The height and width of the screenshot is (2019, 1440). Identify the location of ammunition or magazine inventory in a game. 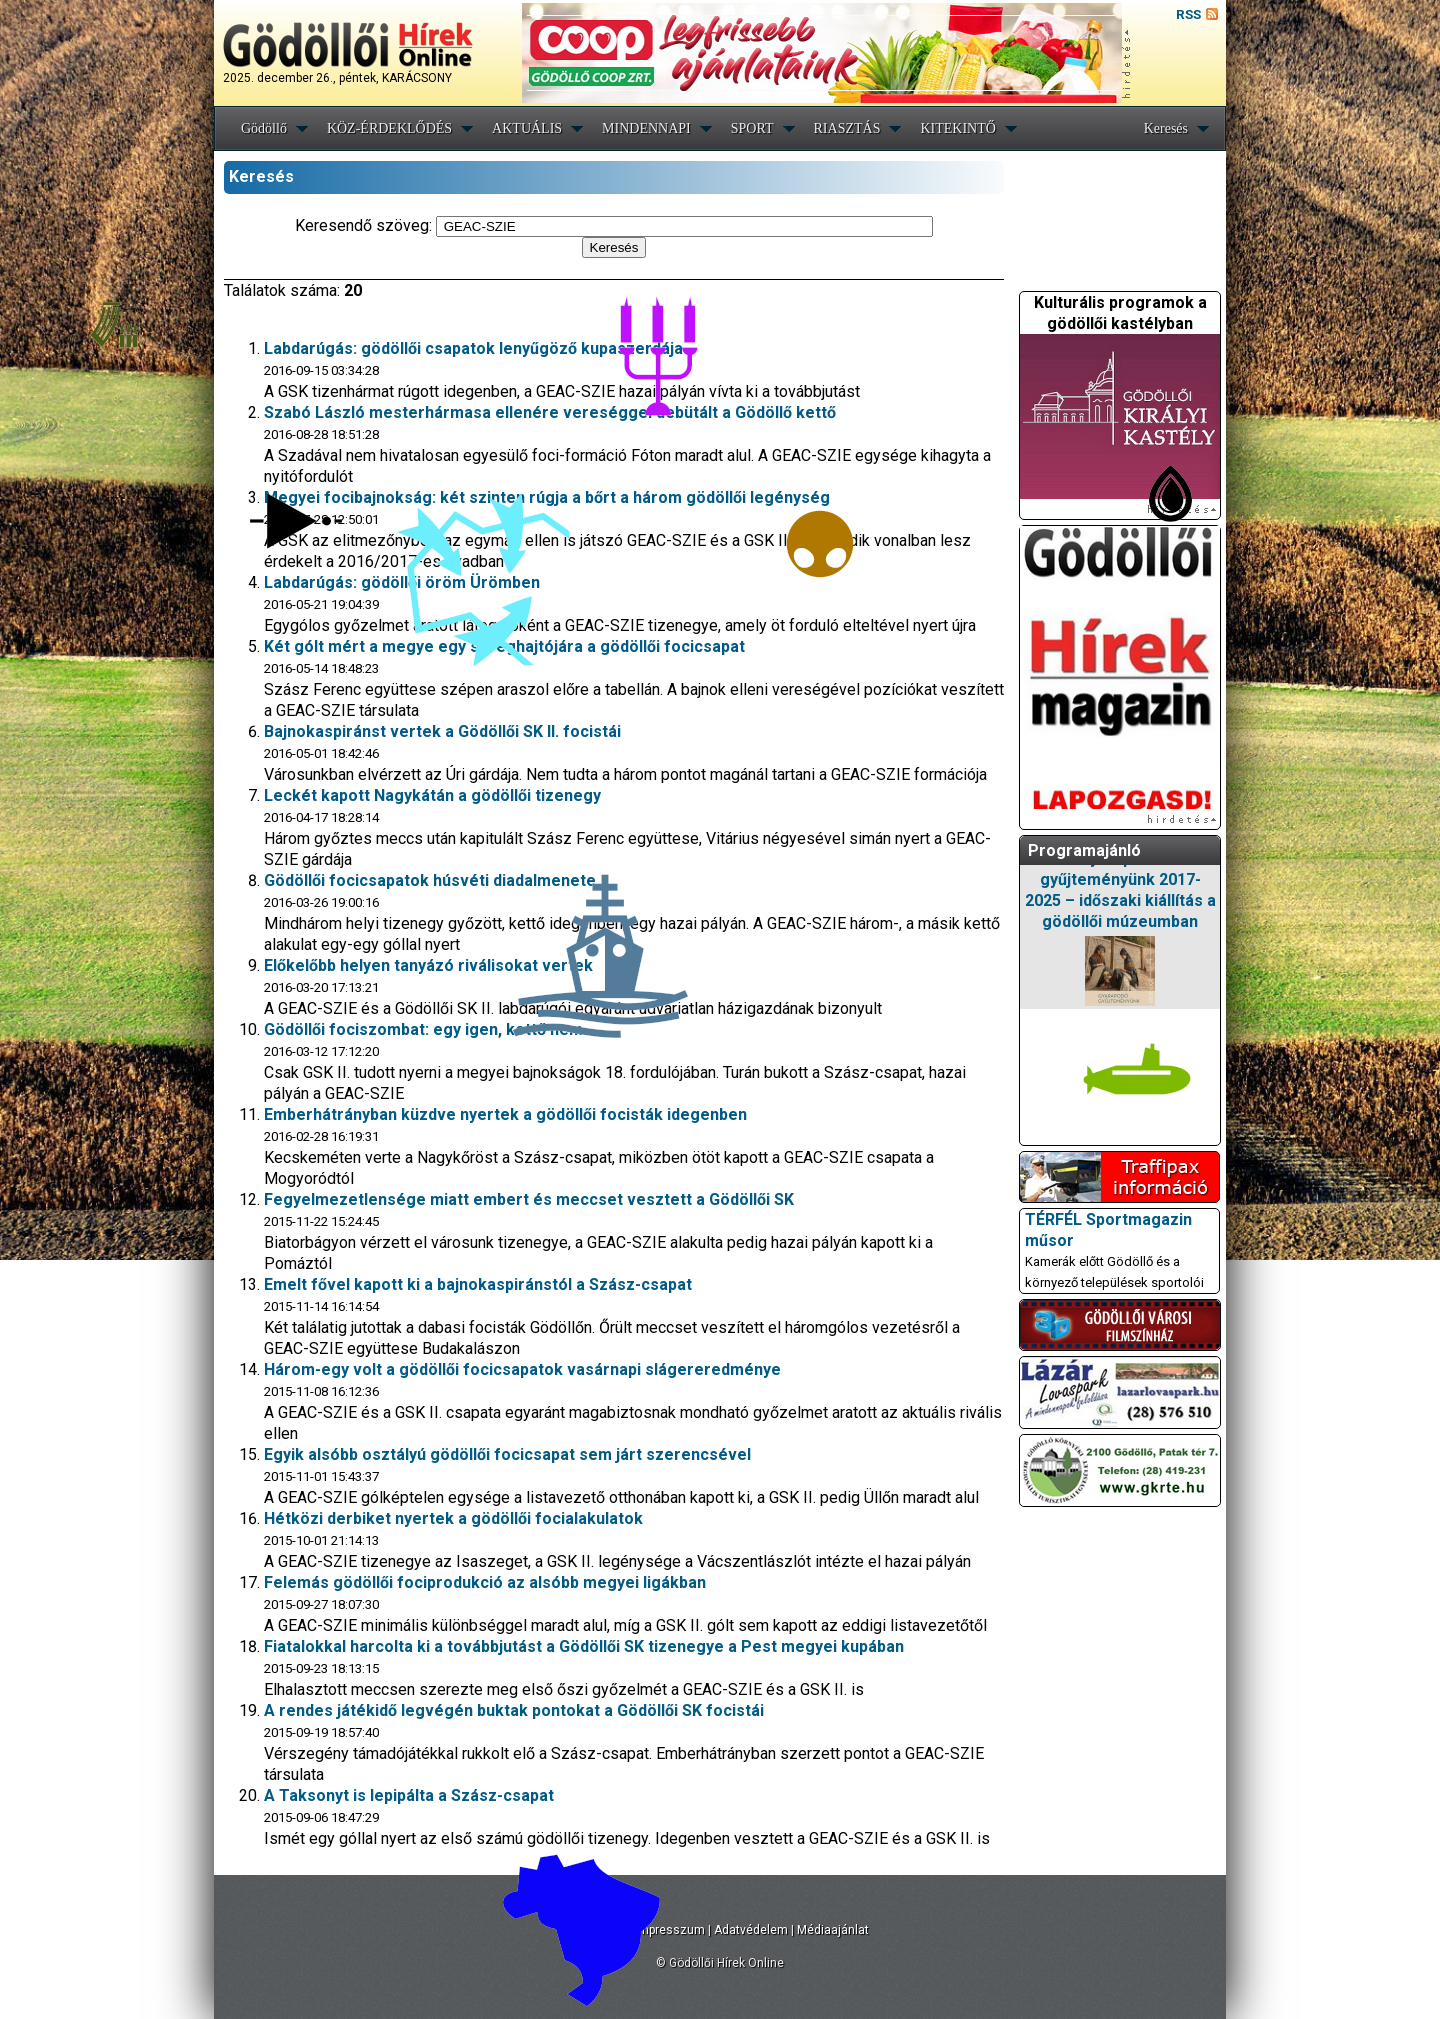
(114, 324).